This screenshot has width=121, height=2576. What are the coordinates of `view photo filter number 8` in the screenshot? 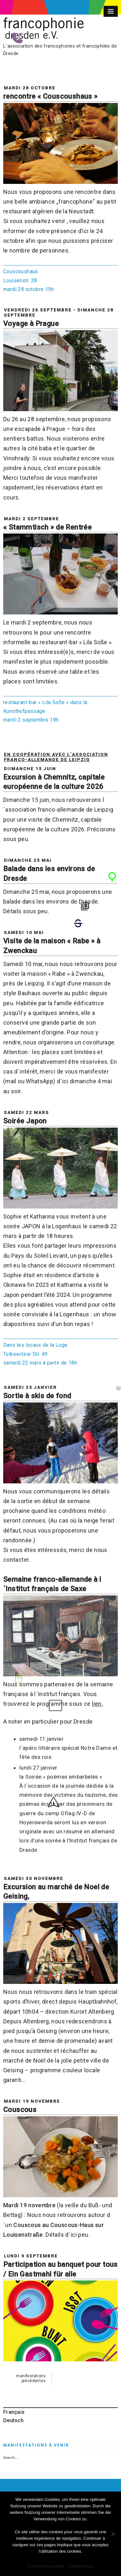 It's located at (85, 906).